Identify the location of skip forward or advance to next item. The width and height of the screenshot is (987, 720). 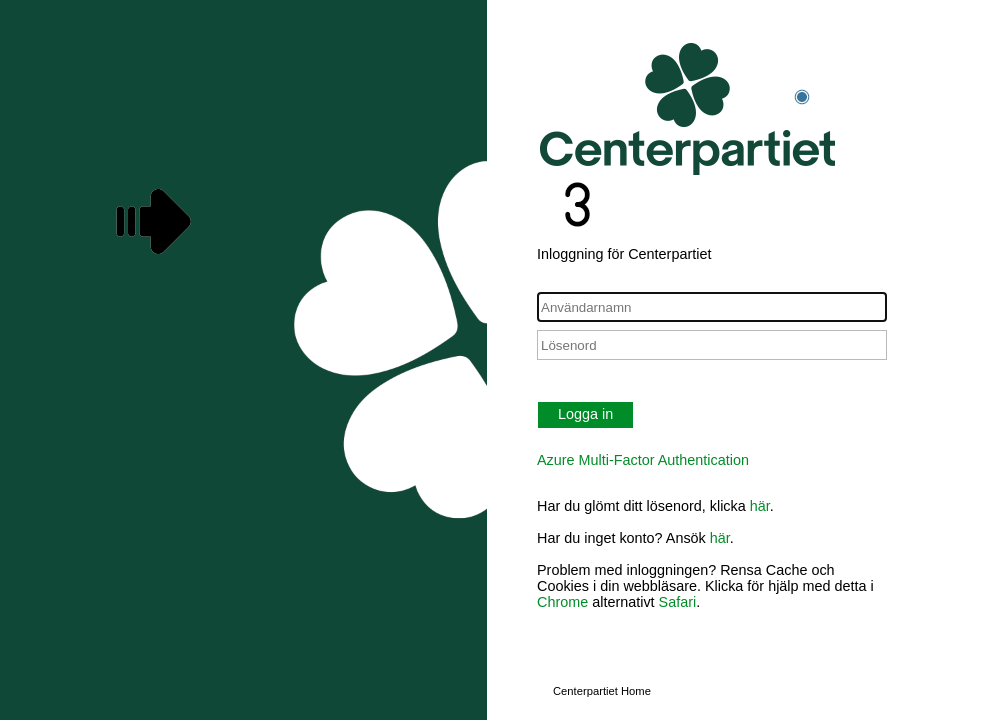
(154, 221).